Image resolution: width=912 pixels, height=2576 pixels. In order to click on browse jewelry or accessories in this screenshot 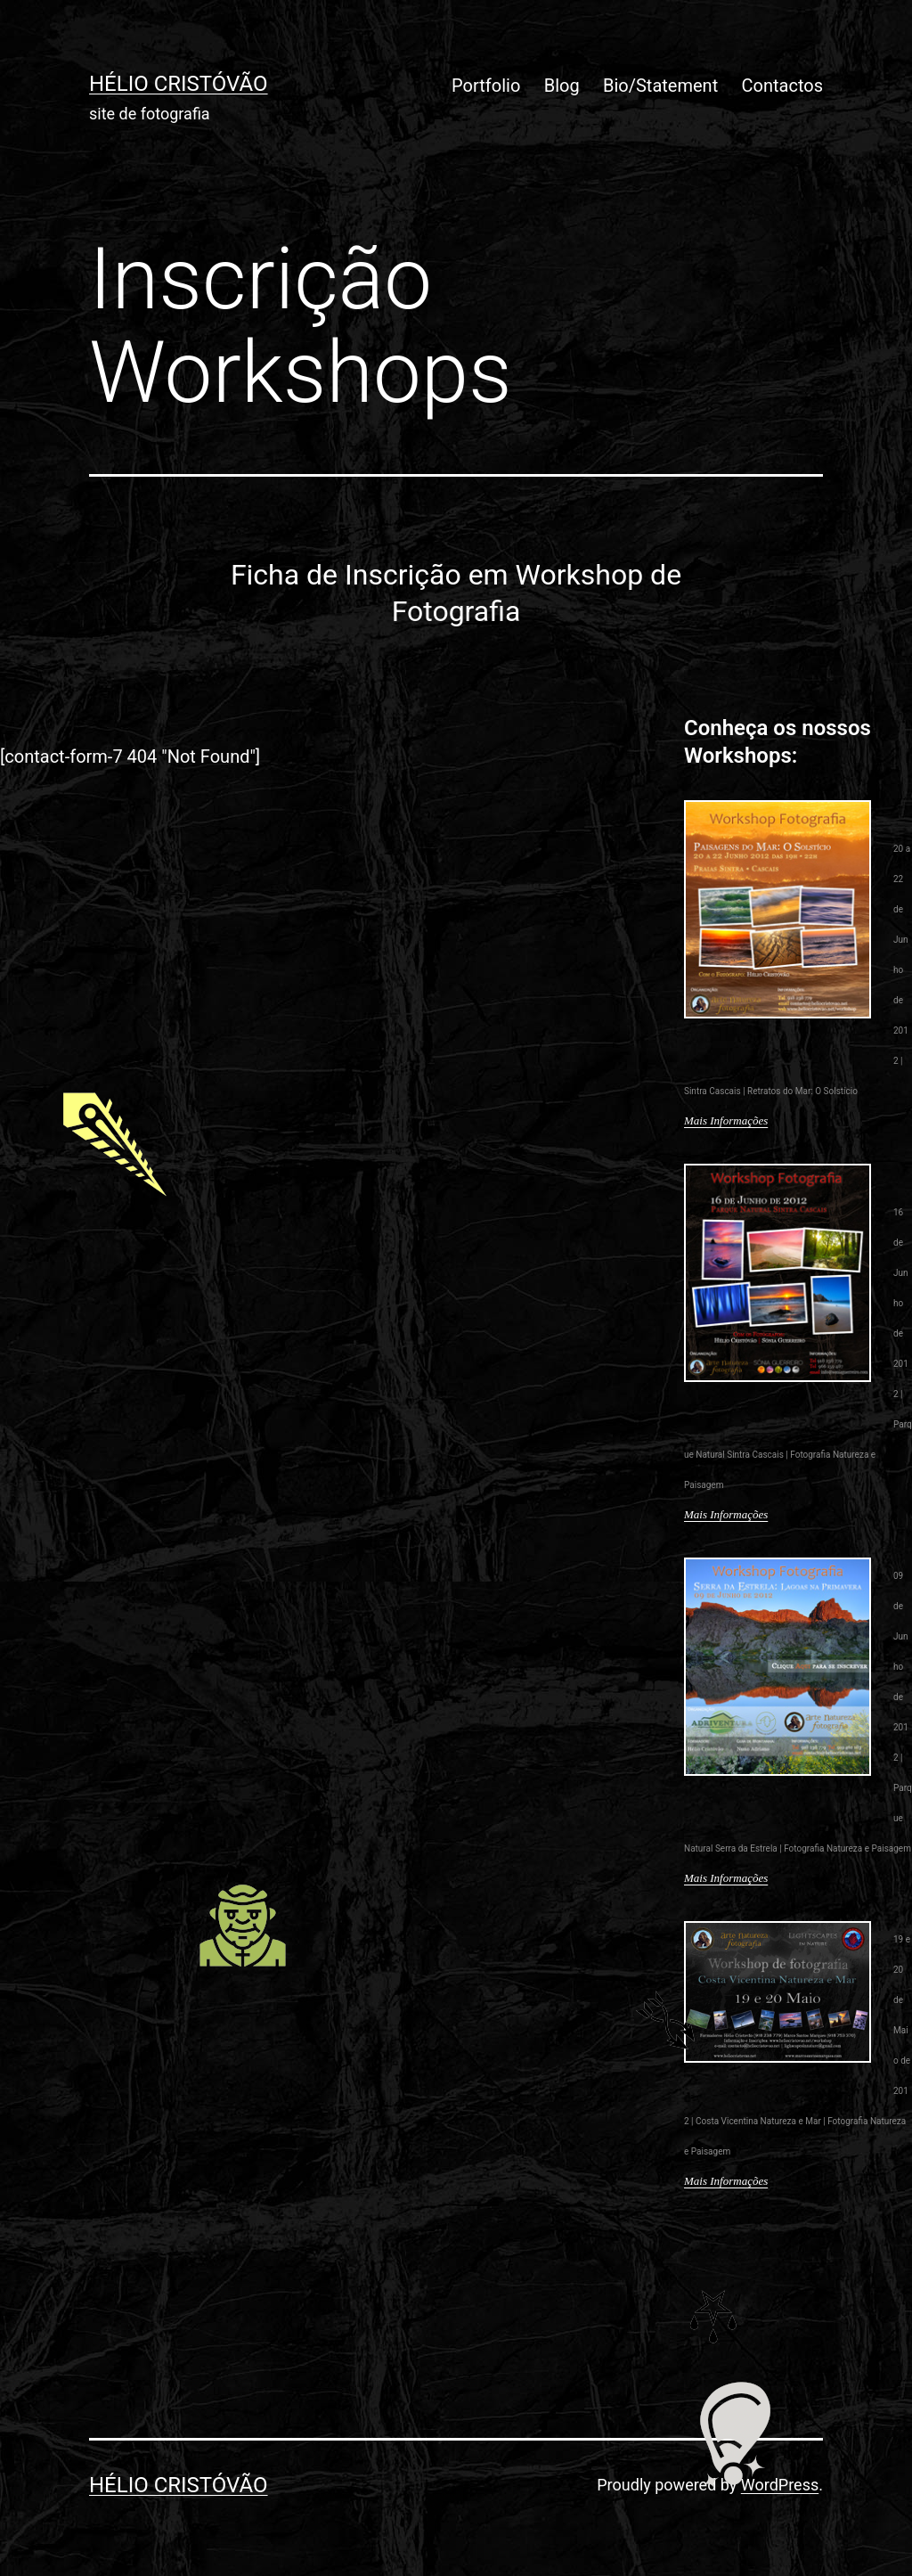, I will do `click(733, 2435)`.